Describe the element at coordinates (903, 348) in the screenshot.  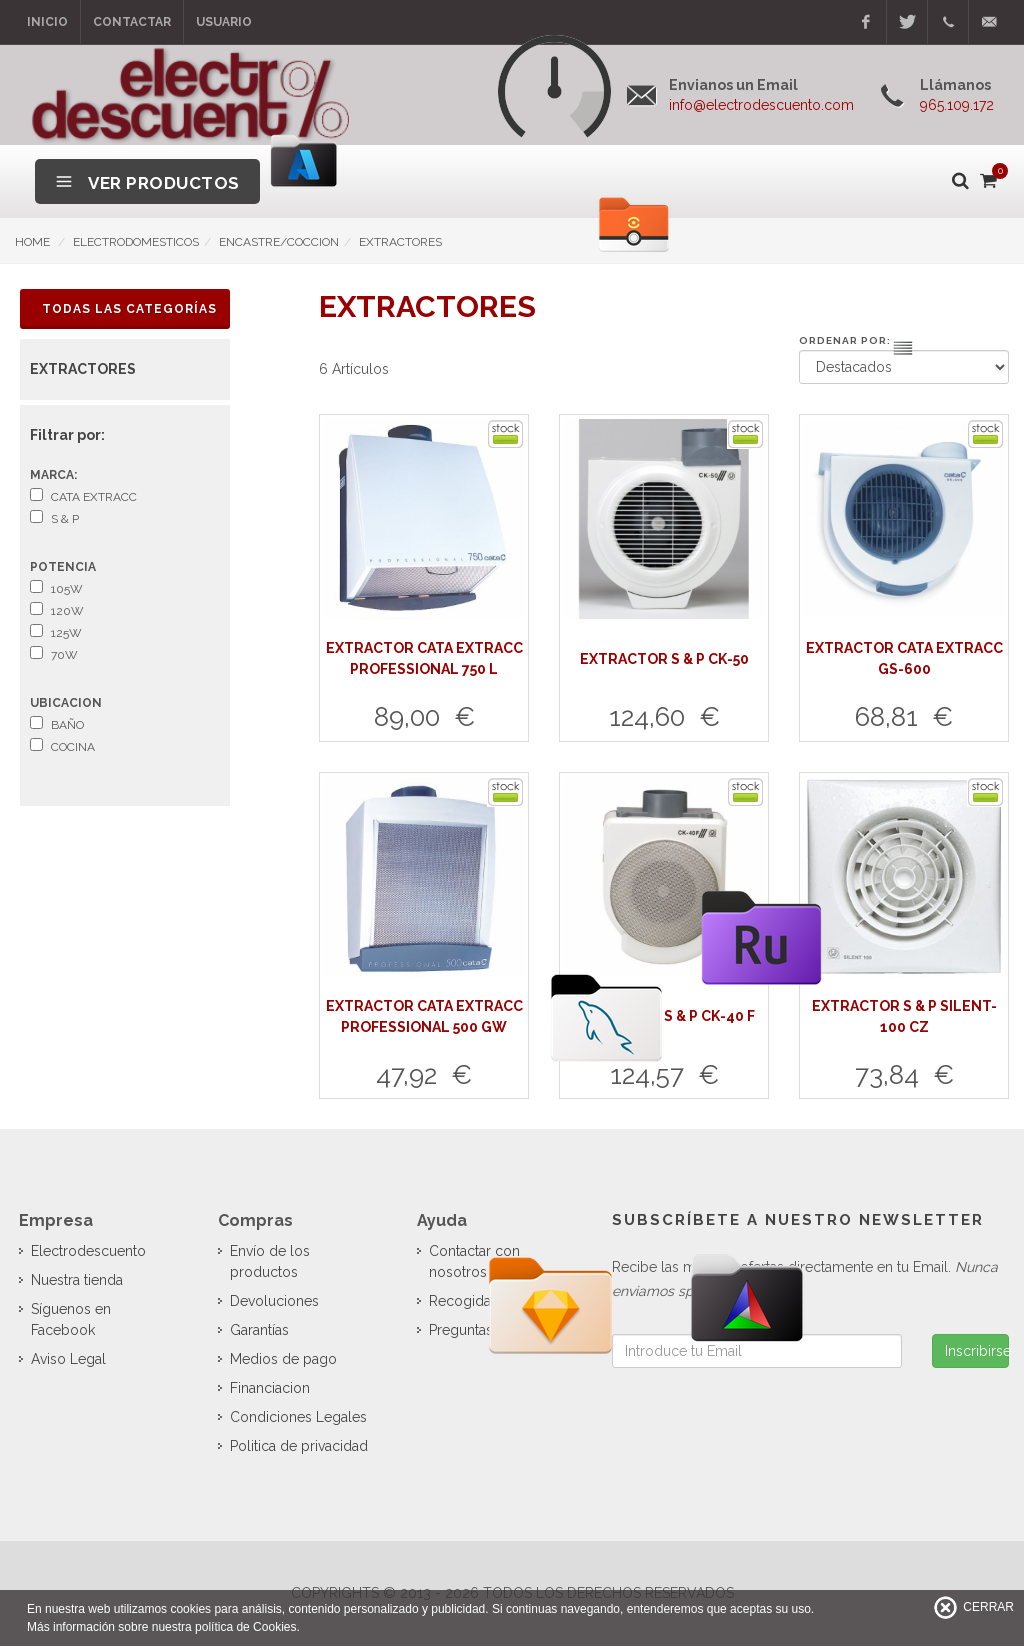
I see `justify text to fill both margins` at that location.